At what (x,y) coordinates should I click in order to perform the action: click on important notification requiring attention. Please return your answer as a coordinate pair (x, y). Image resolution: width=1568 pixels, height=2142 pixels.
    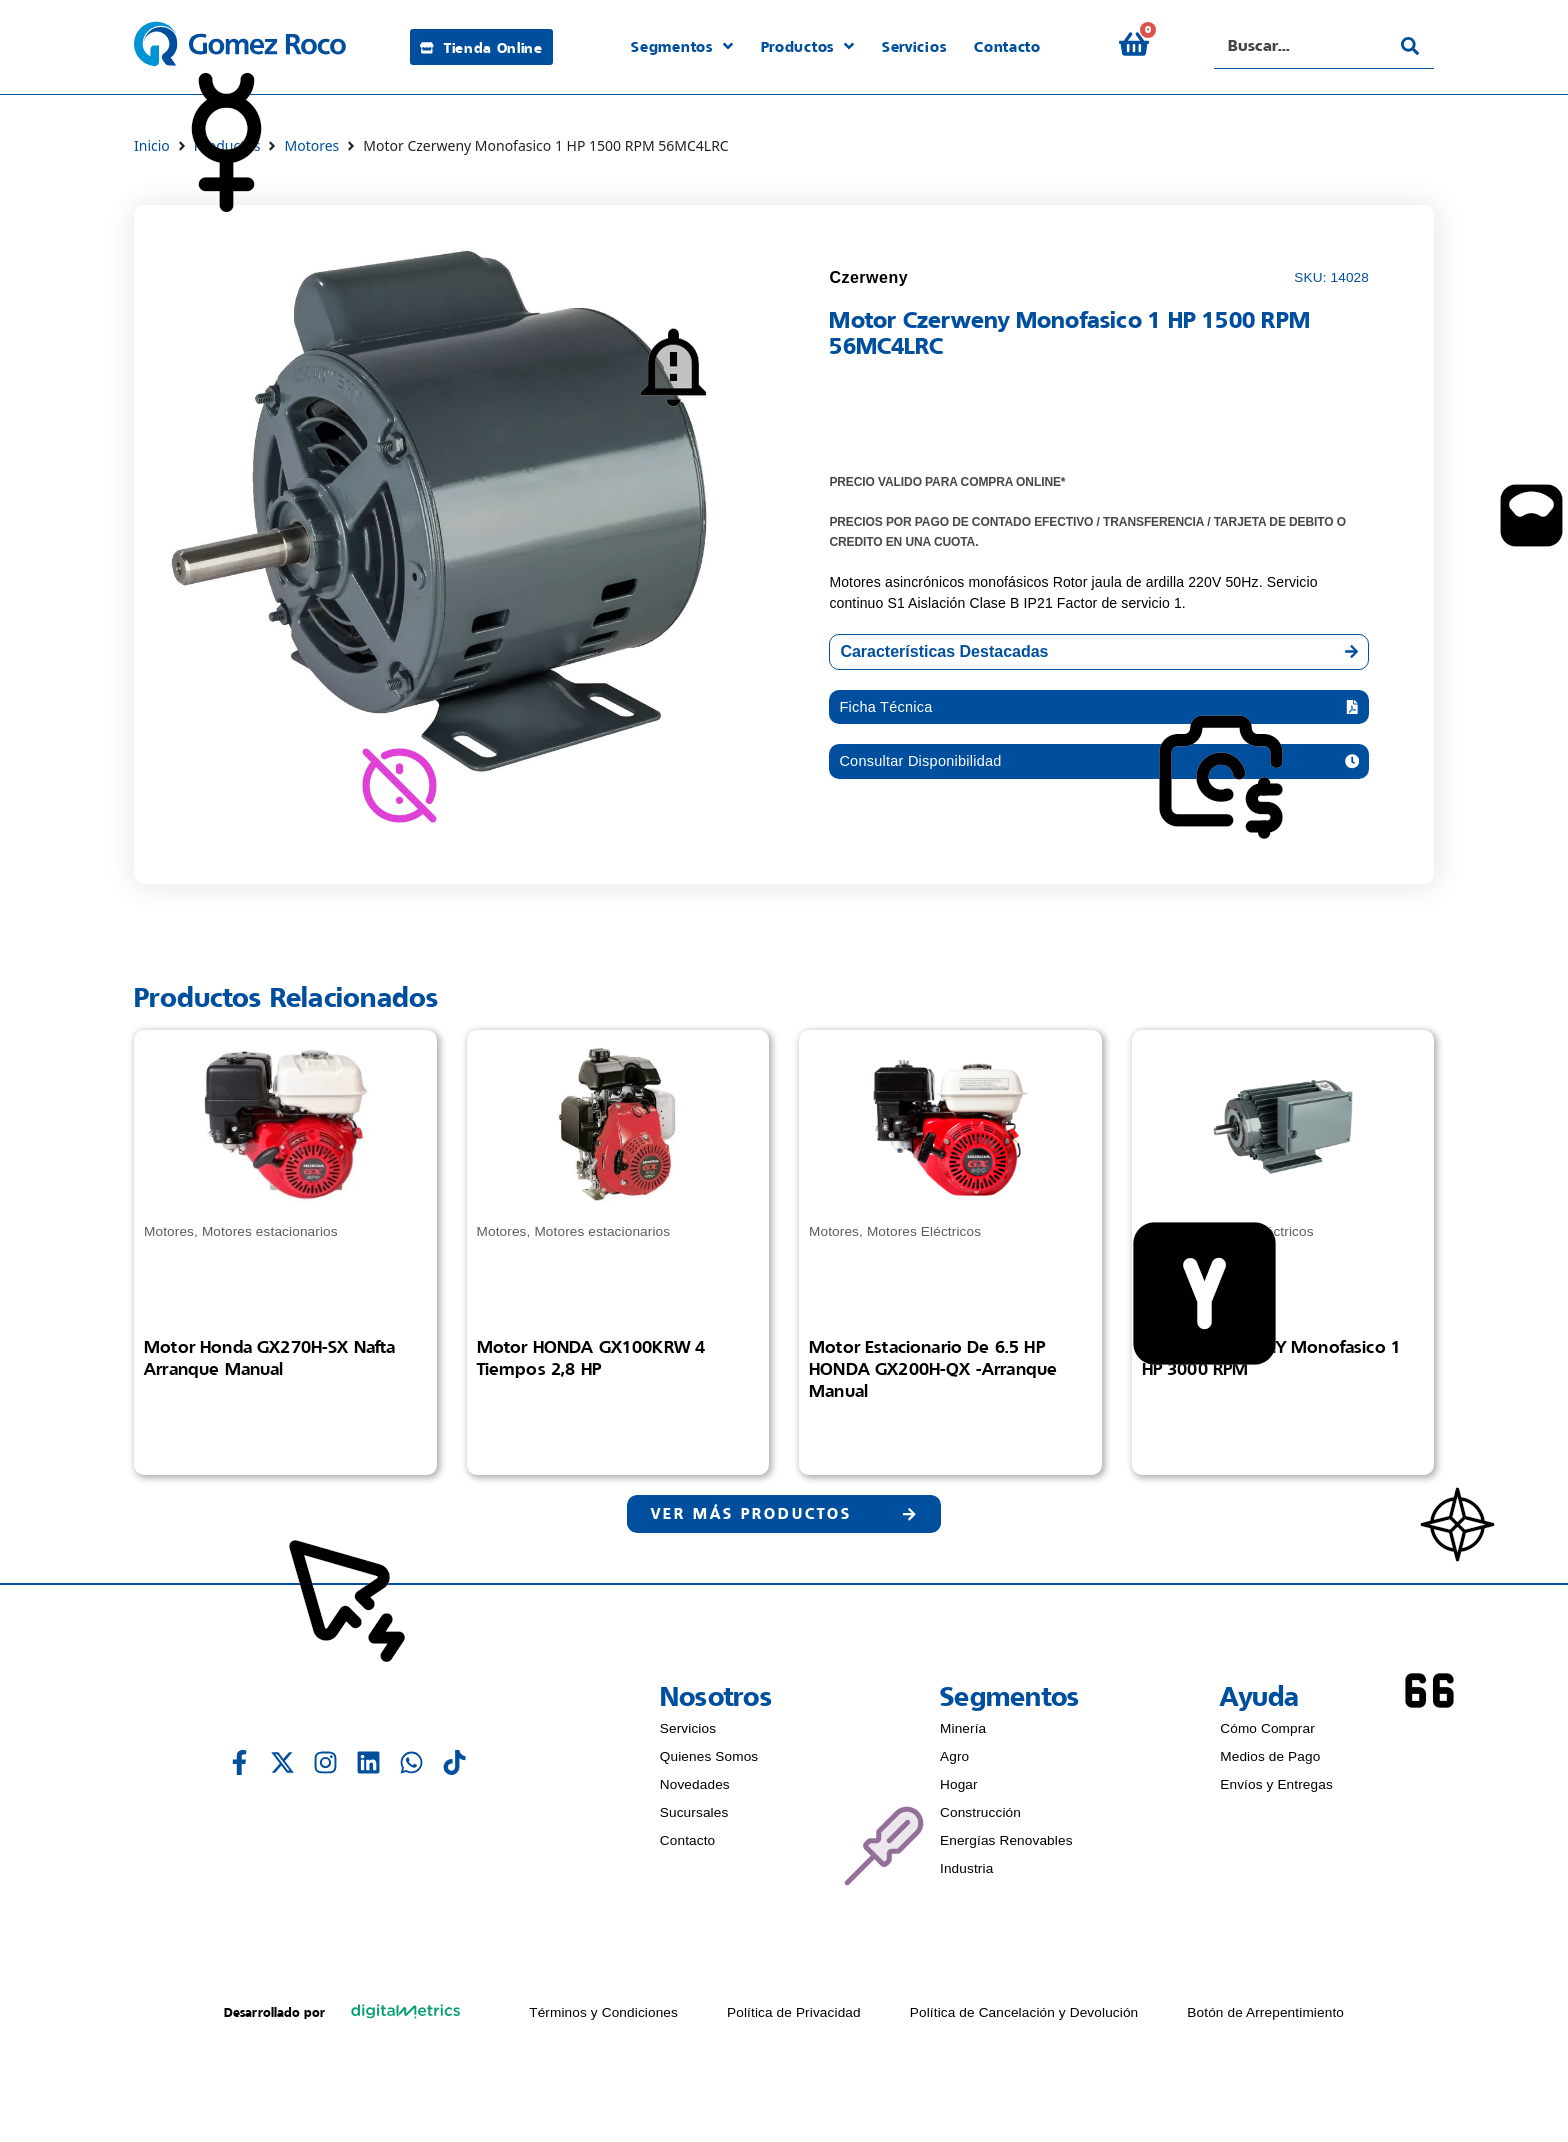
    Looking at the image, I should click on (673, 366).